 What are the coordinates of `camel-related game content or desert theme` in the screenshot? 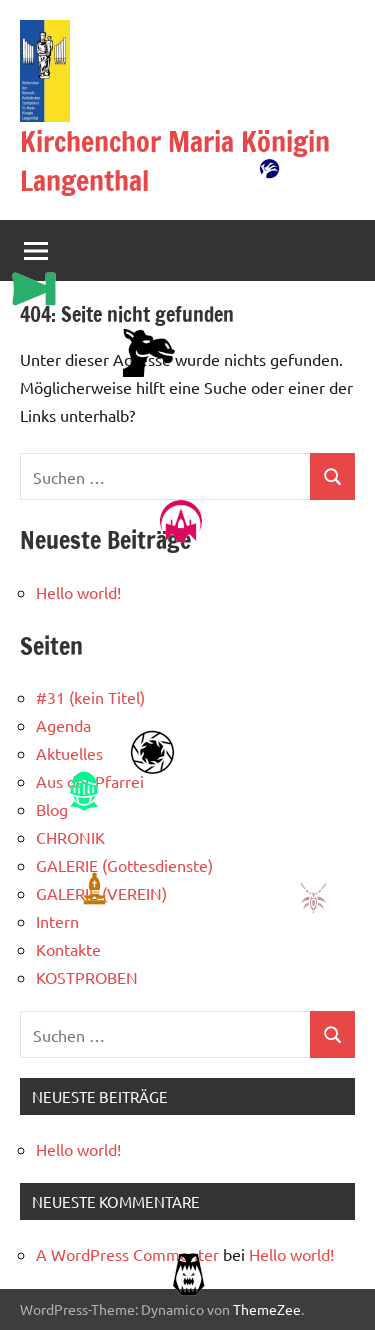 It's located at (149, 351).